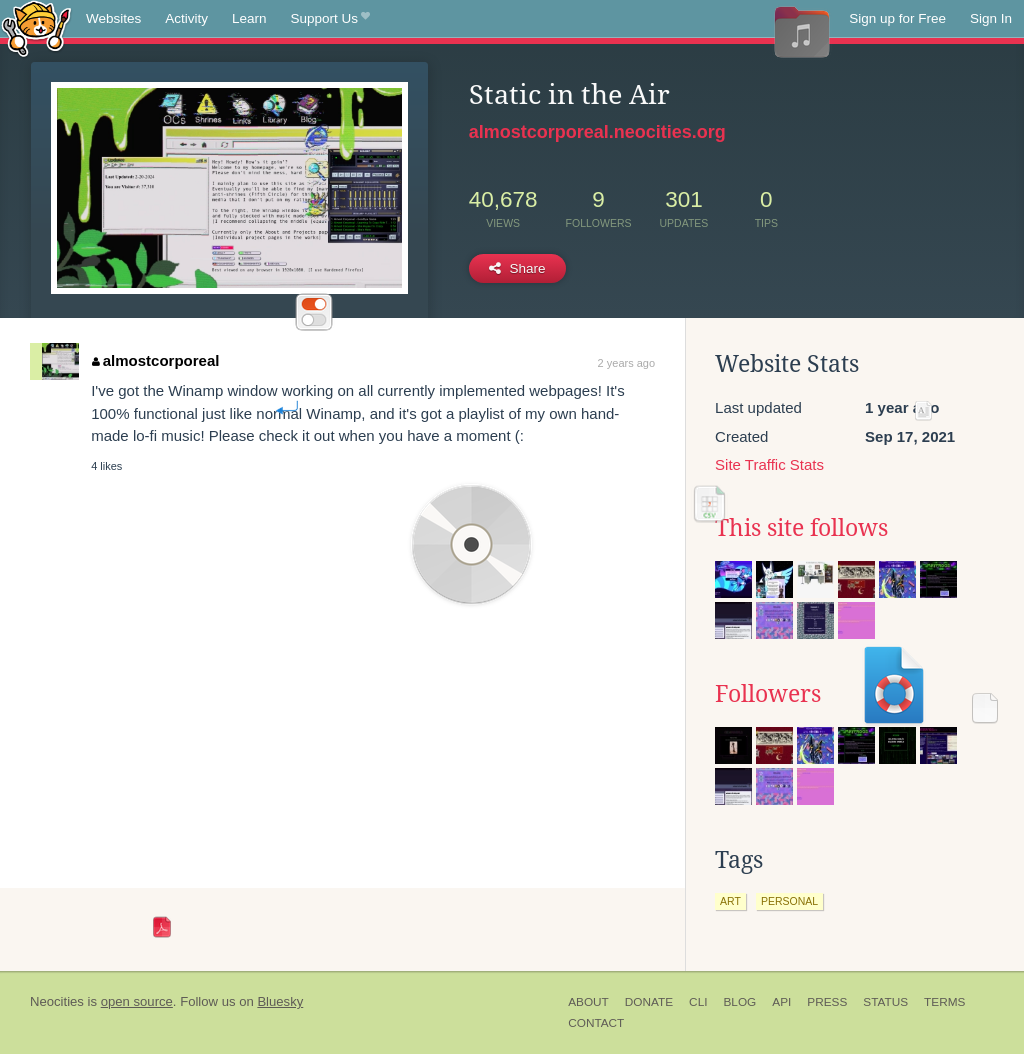  I want to click on open gnome tweaks application, so click(314, 312).